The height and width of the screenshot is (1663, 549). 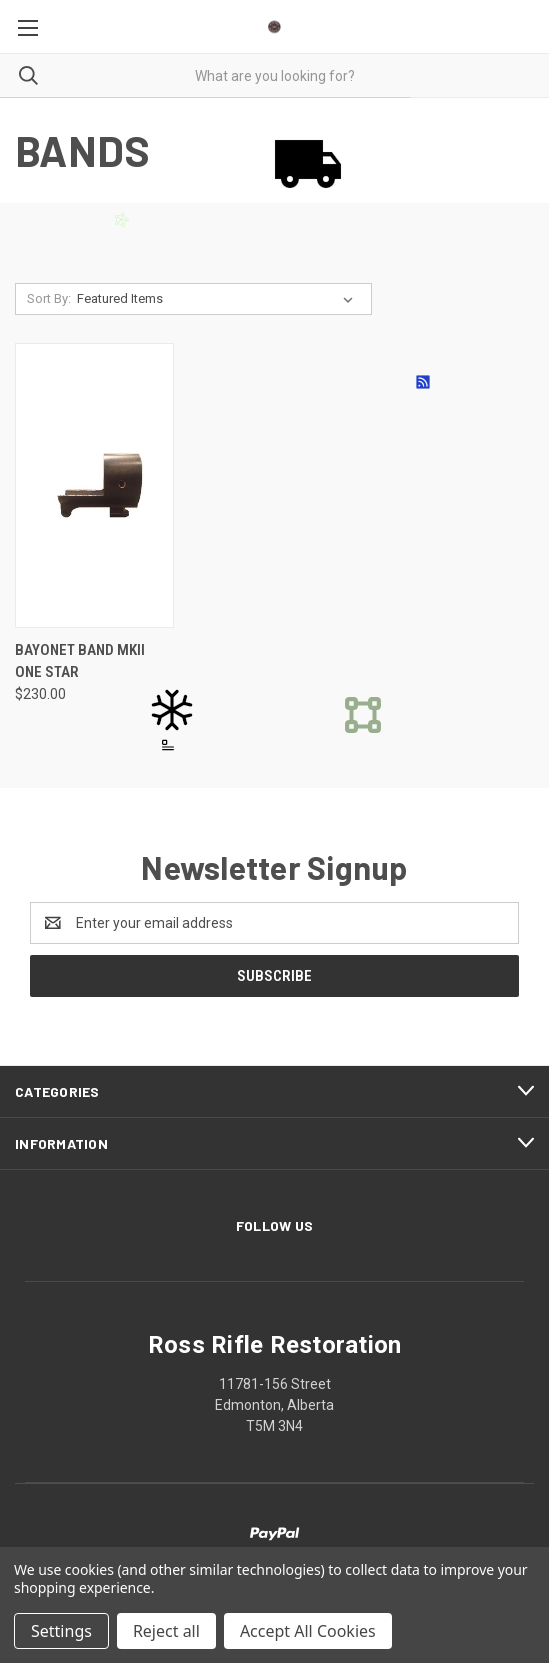 I want to click on track your delivery status, so click(x=308, y=164).